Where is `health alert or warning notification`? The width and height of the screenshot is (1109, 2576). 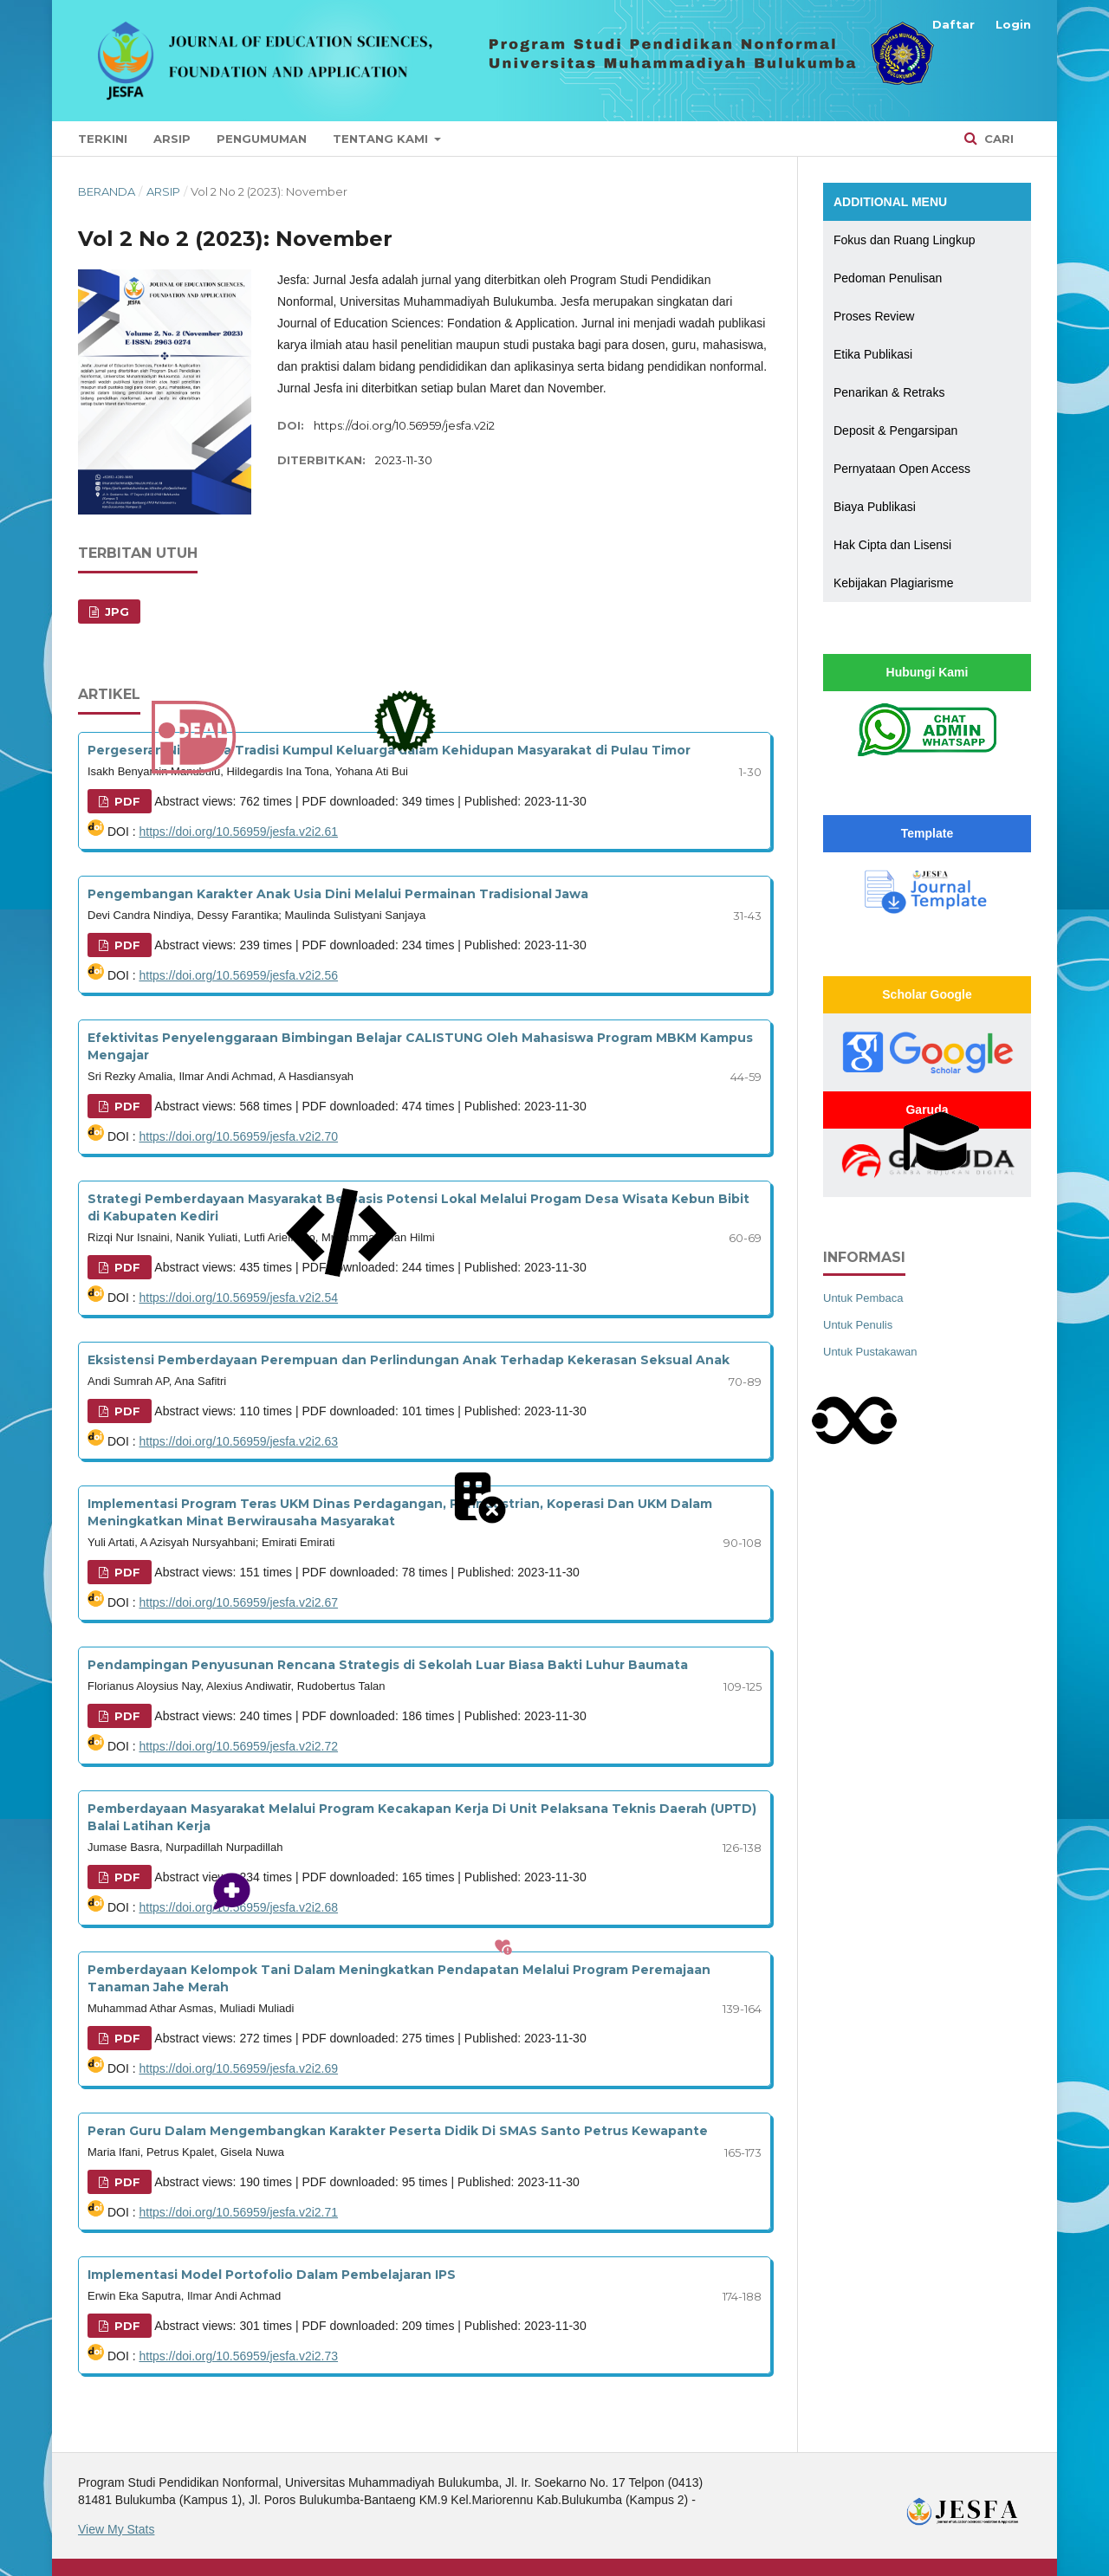
health alert or warning notification is located at coordinates (503, 1946).